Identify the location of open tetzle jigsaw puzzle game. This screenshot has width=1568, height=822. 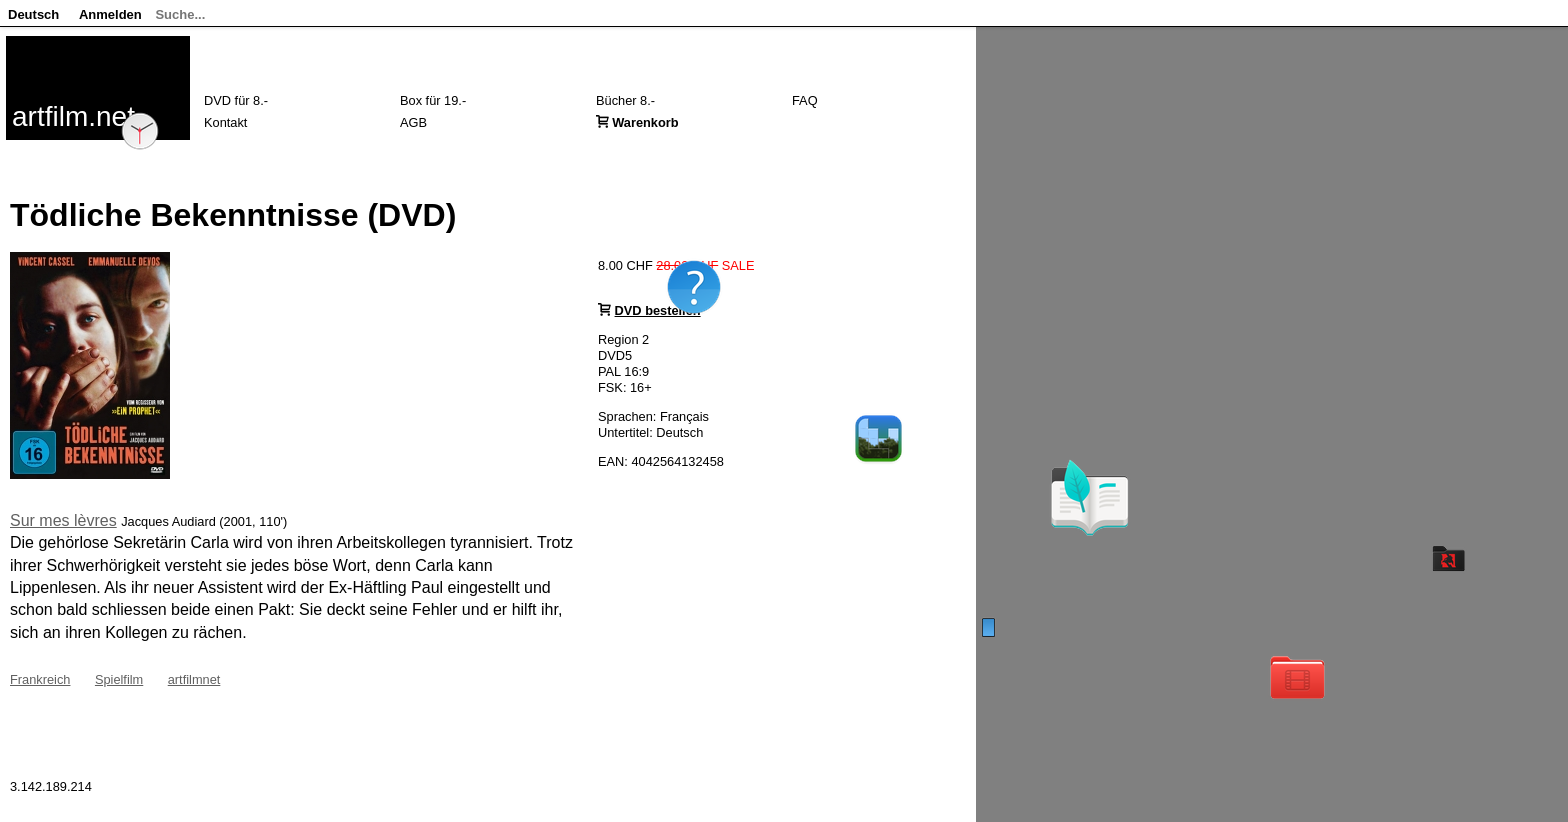
(878, 438).